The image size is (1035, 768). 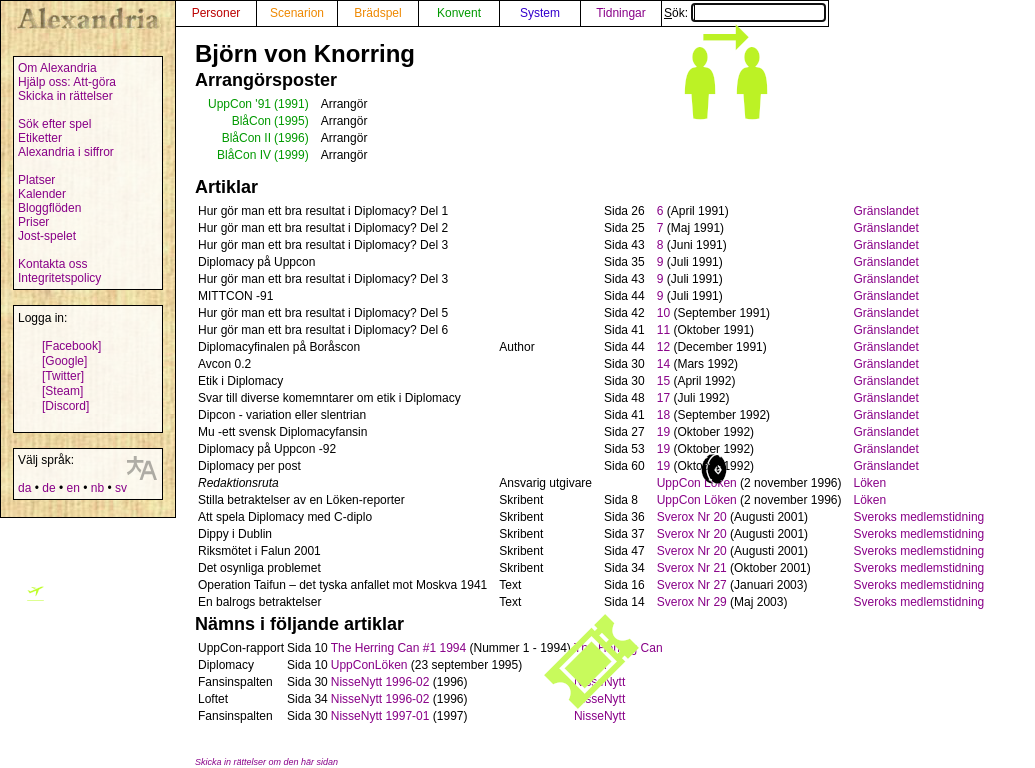 I want to click on ancient or prehistoric game element, so click(x=714, y=469).